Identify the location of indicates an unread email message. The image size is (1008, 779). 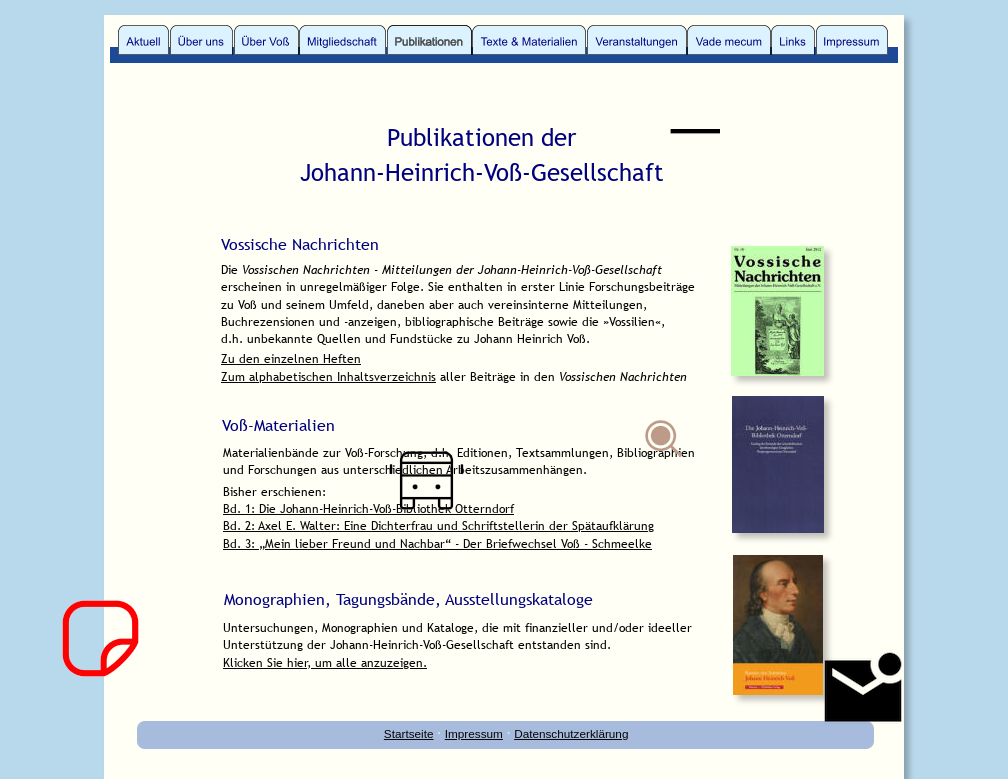
(863, 691).